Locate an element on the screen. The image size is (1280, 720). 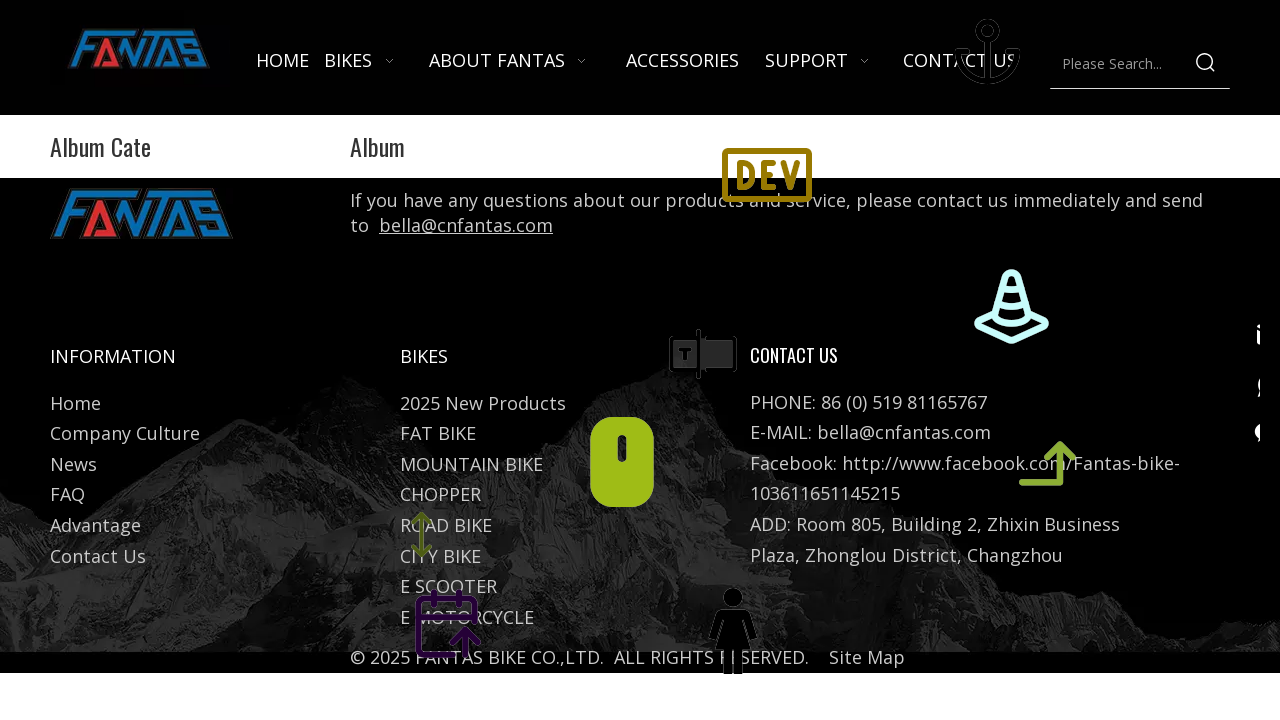
resize element vertically is located at coordinates (421, 534).